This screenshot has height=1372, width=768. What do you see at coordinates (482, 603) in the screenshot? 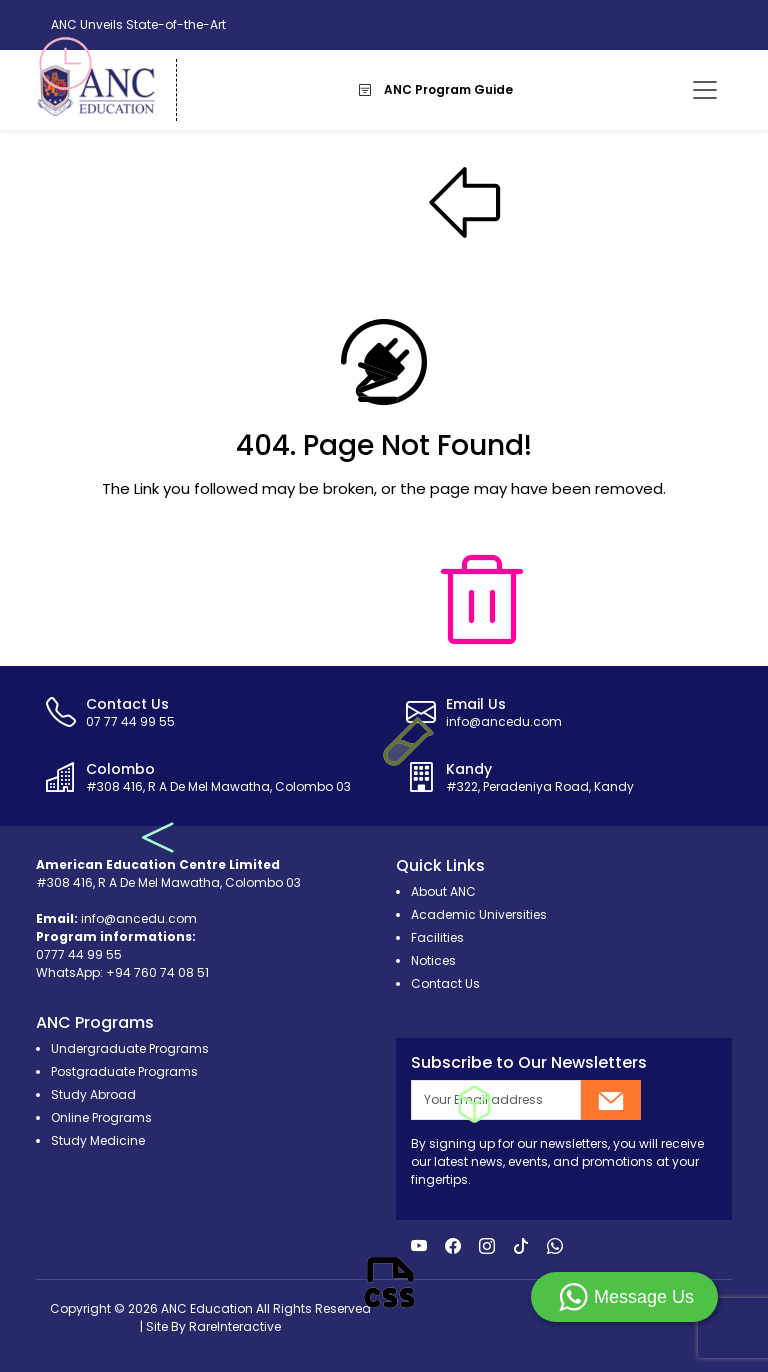
I see `delete selected item` at bounding box center [482, 603].